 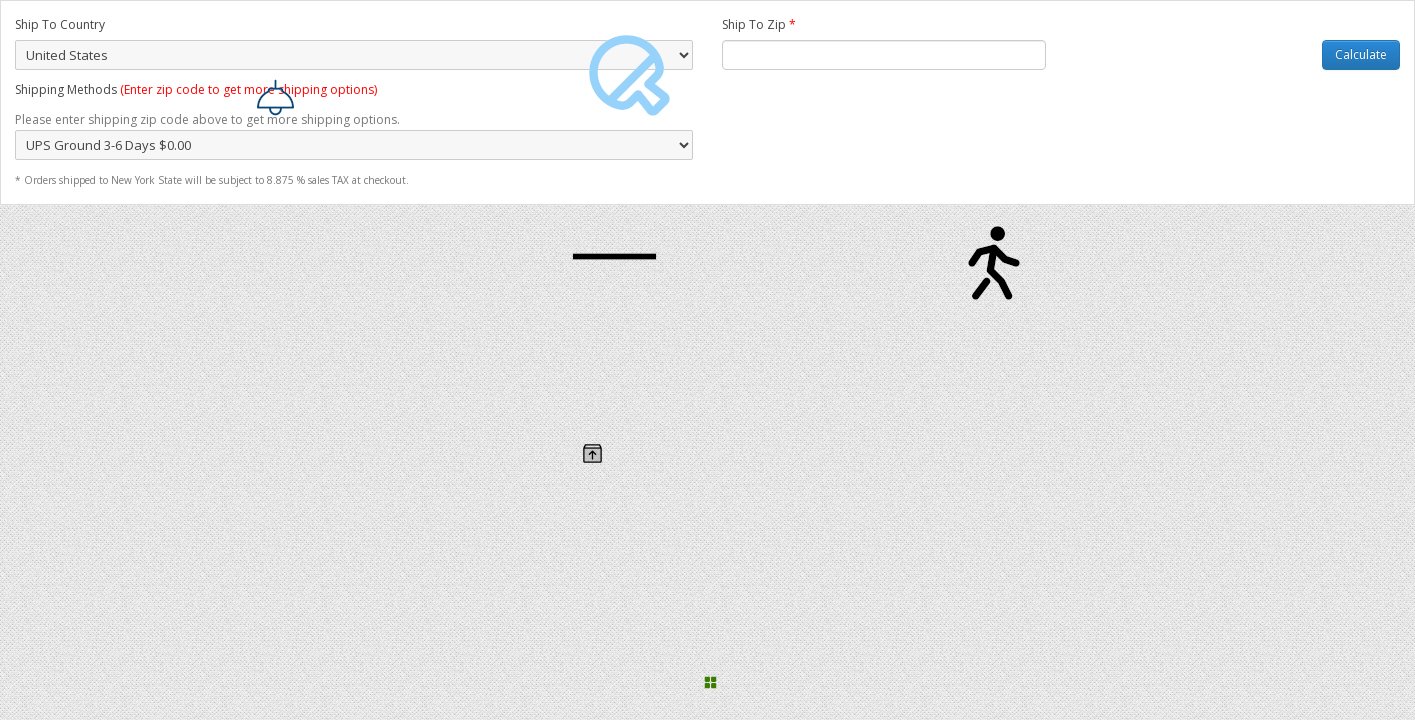 What do you see at coordinates (275, 99) in the screenshot?
I see `toggle pendant light on/off` at bounding box center [275, 99].